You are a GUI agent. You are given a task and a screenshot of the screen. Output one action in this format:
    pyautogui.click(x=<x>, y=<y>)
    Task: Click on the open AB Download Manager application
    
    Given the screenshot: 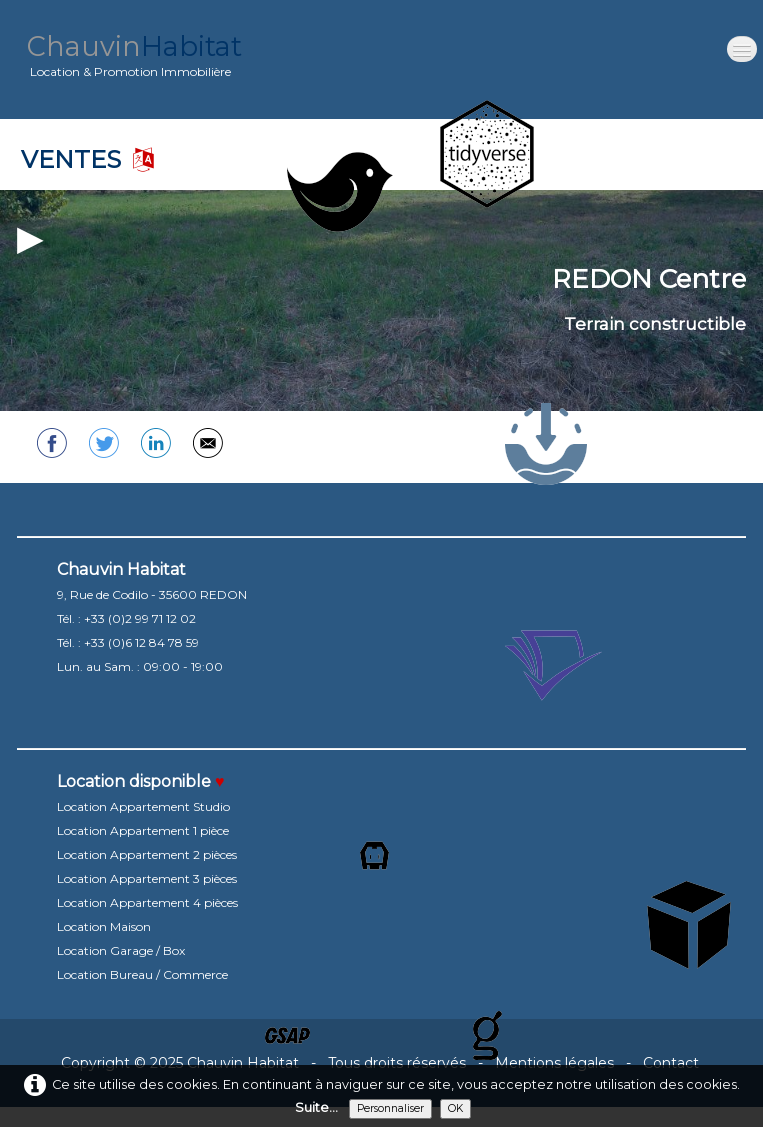 What is the action you would take?
    pyautogui.click(x=546, y=444)
    